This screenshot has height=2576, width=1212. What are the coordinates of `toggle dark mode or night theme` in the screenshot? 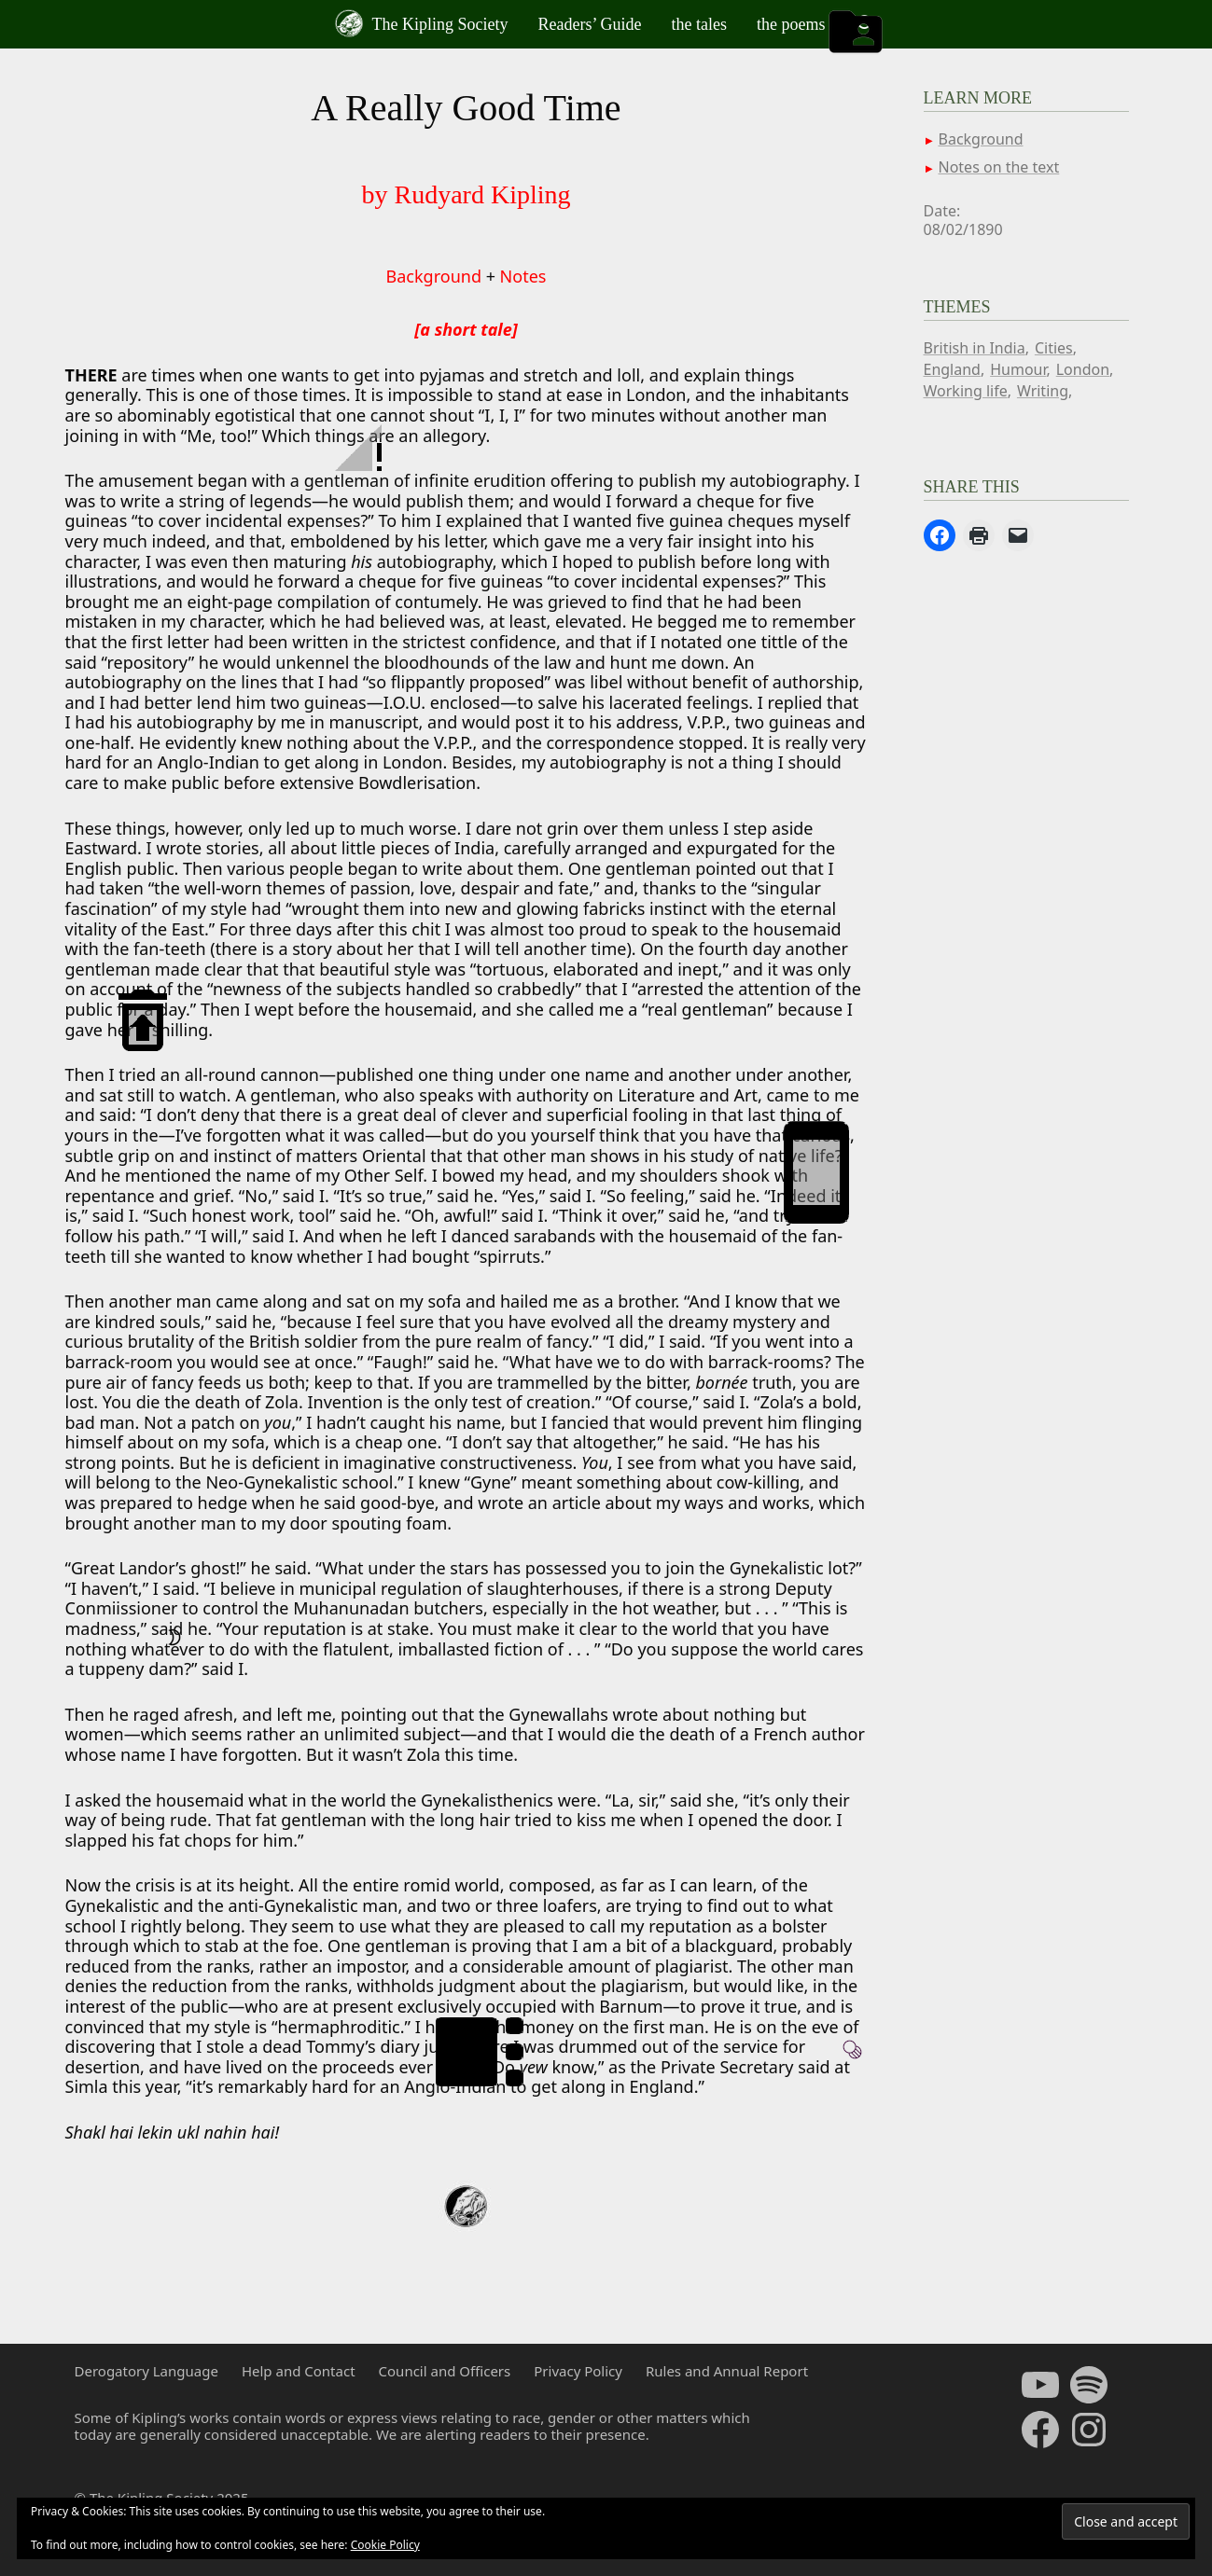 It's located at (174, 1637).